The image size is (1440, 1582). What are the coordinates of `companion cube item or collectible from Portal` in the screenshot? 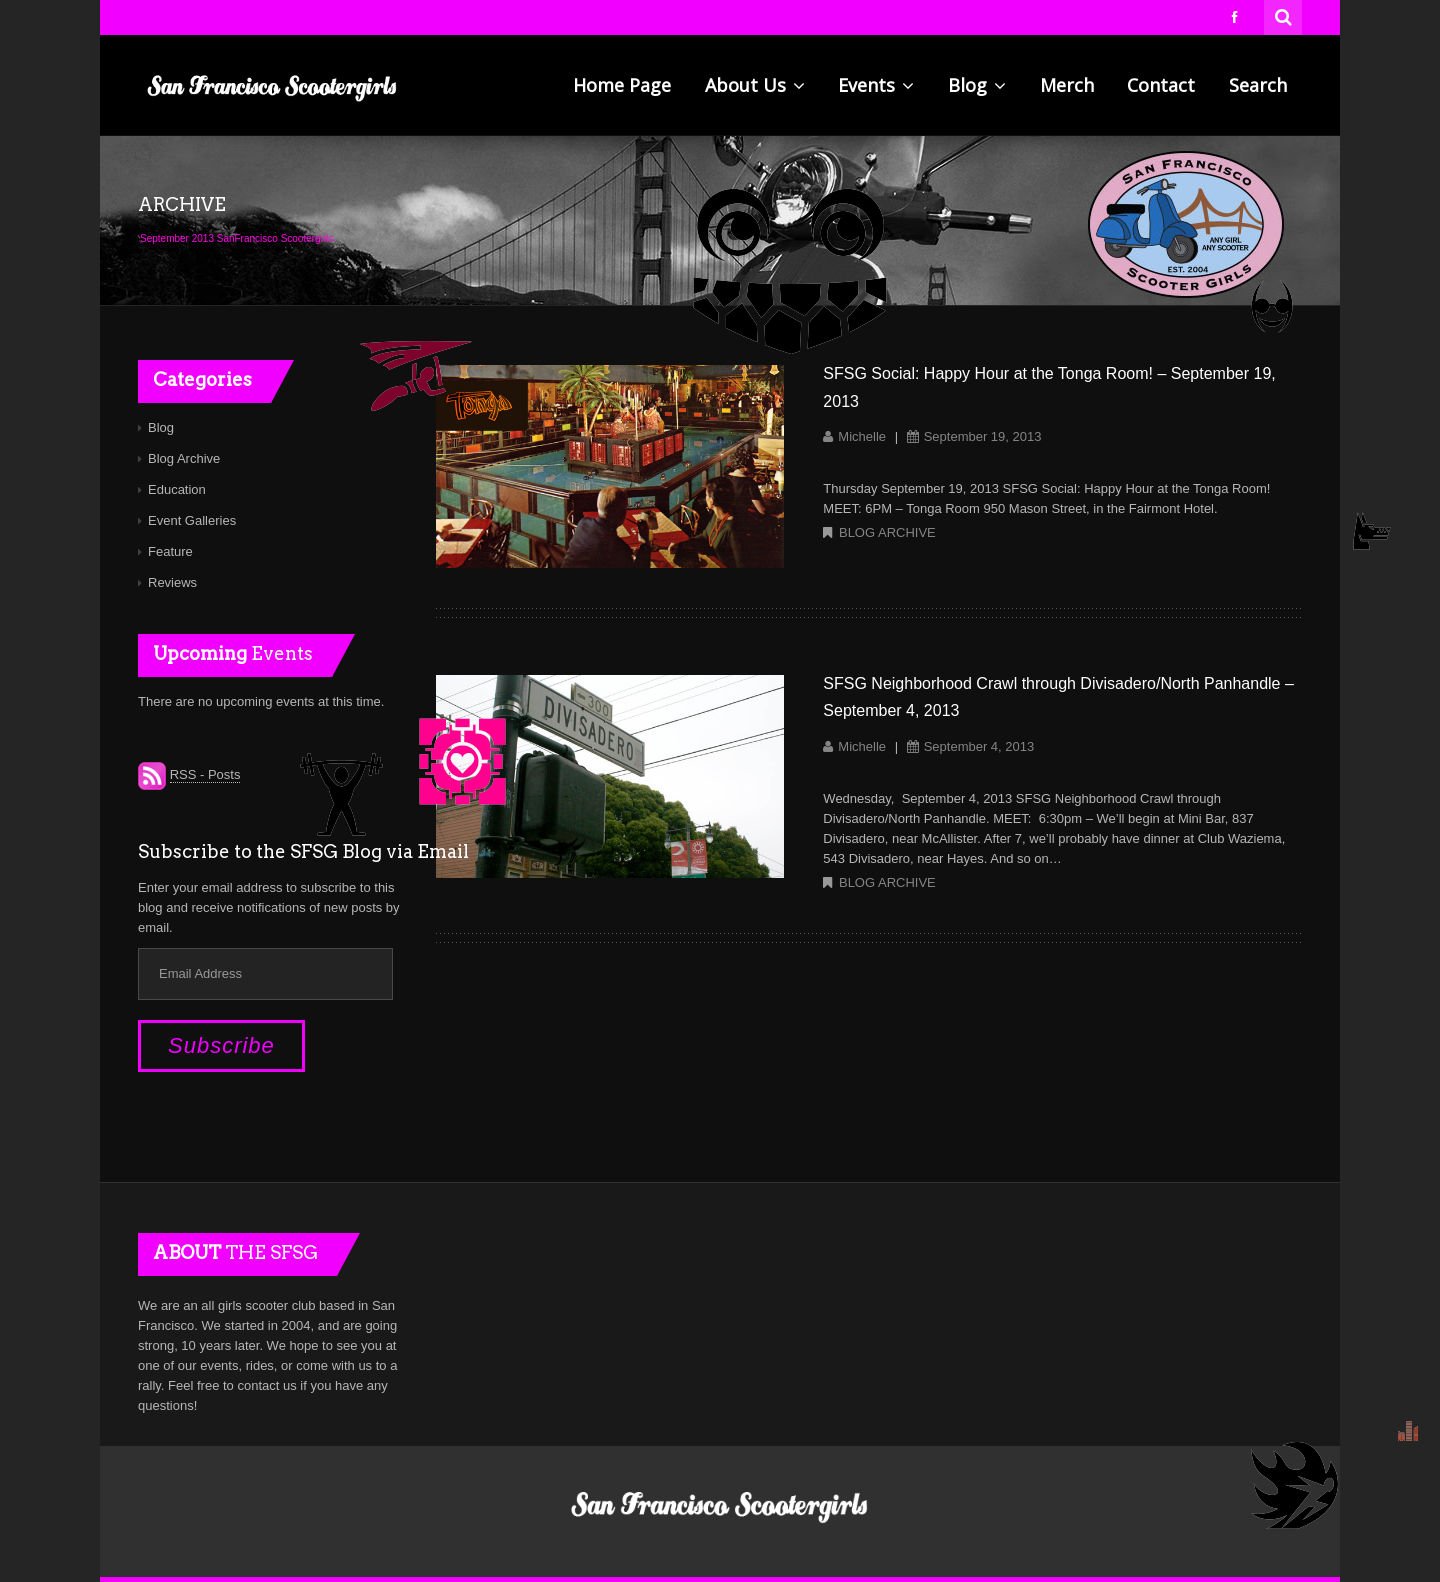 It's located at (462, 761).